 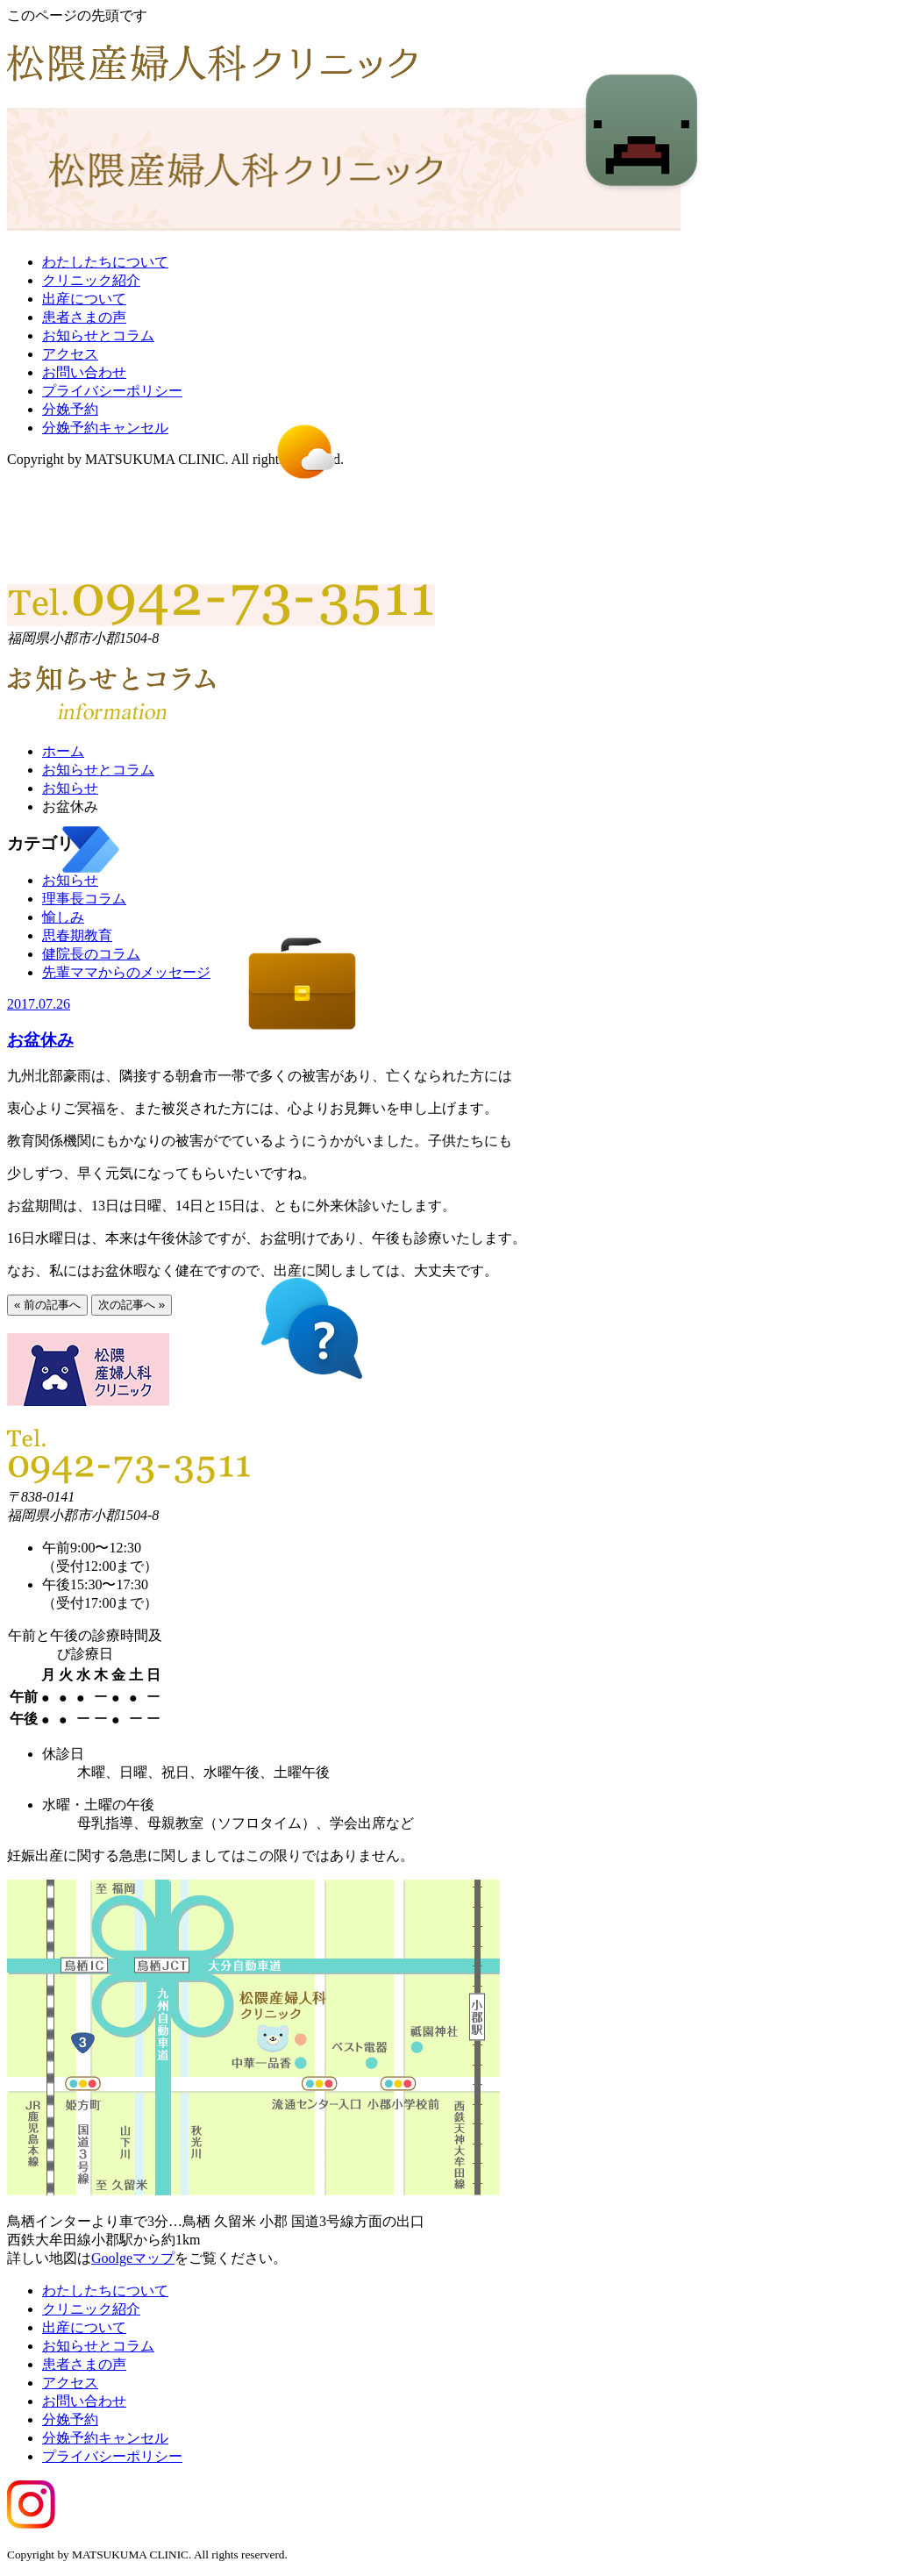 What do you see at coordinates (304, 452) in the screenshot?
I see `open the weather app` at bounding box center [304, 452].